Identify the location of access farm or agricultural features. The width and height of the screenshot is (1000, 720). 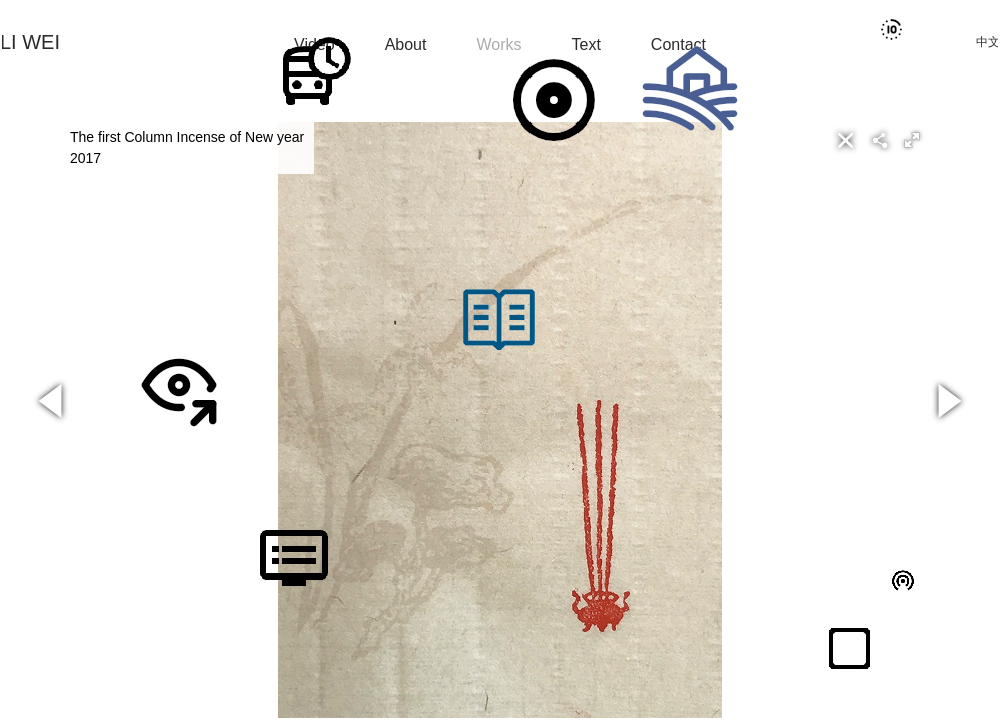
(690, 90).